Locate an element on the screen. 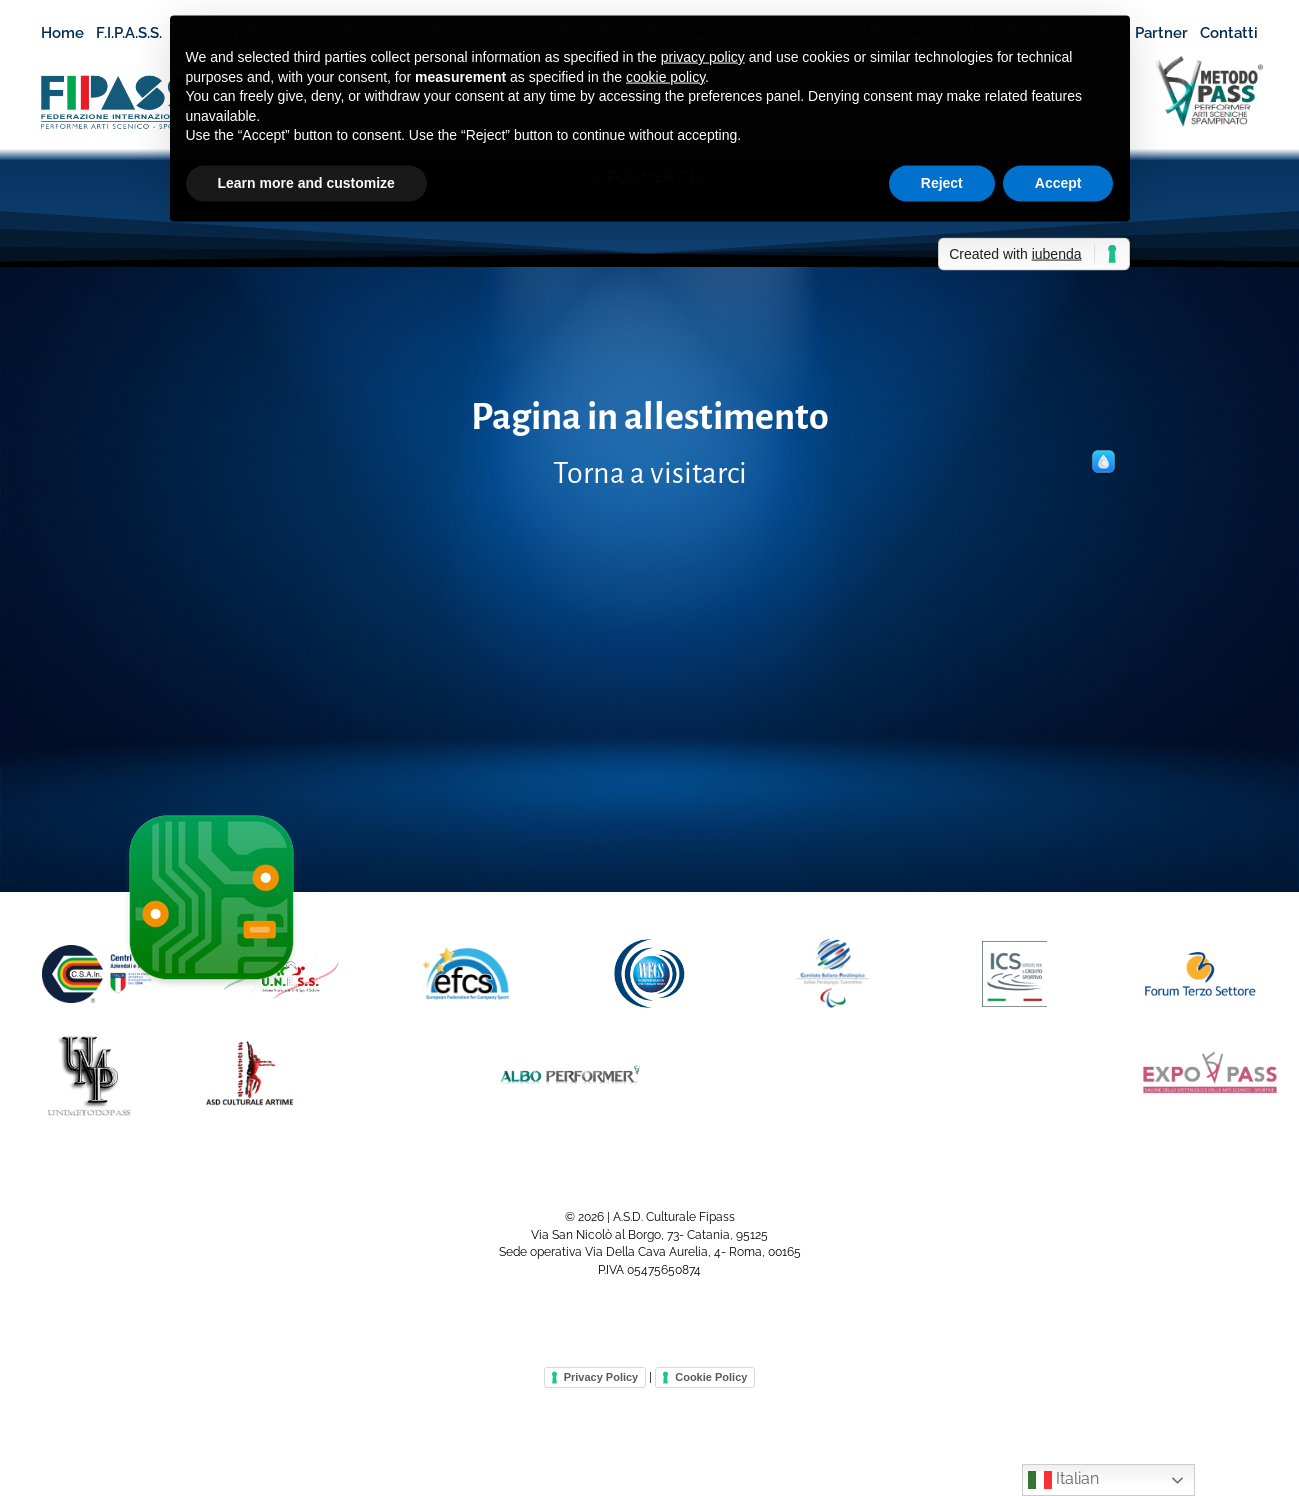 Image resolution: width=1299 pixels, height=1496 pixels. open pcbnew PCB design application is located at coordinates (211, 897).